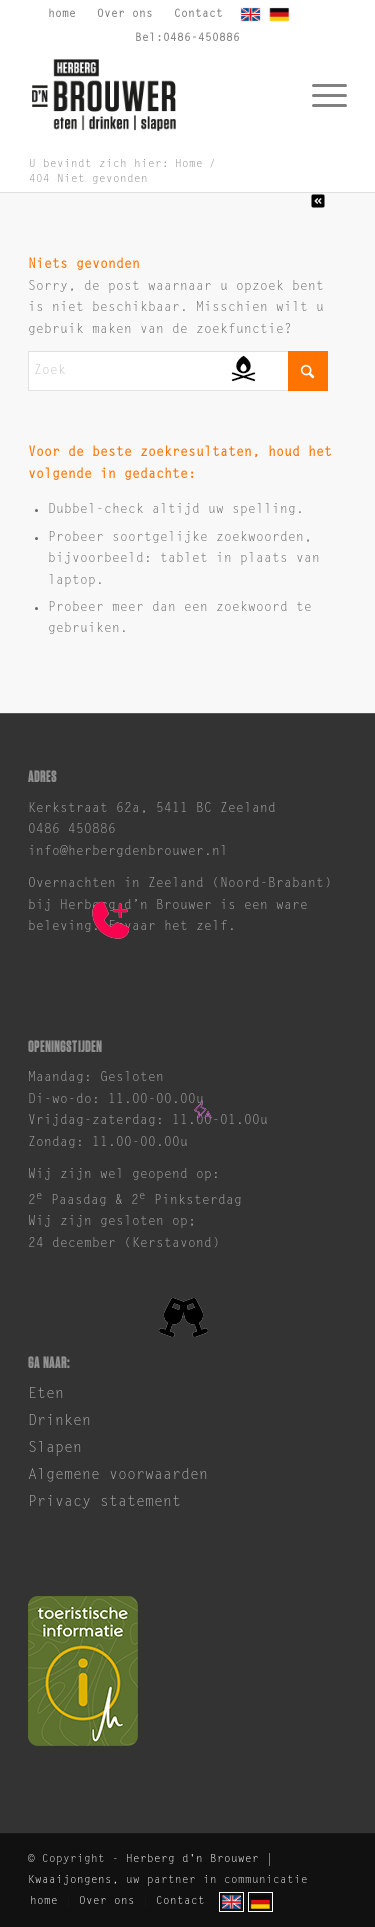 This screenshot has width=375, height=1927. Describe the element at coordinates (111, 919) in the screenshot. I see `add a new contact` at that location.